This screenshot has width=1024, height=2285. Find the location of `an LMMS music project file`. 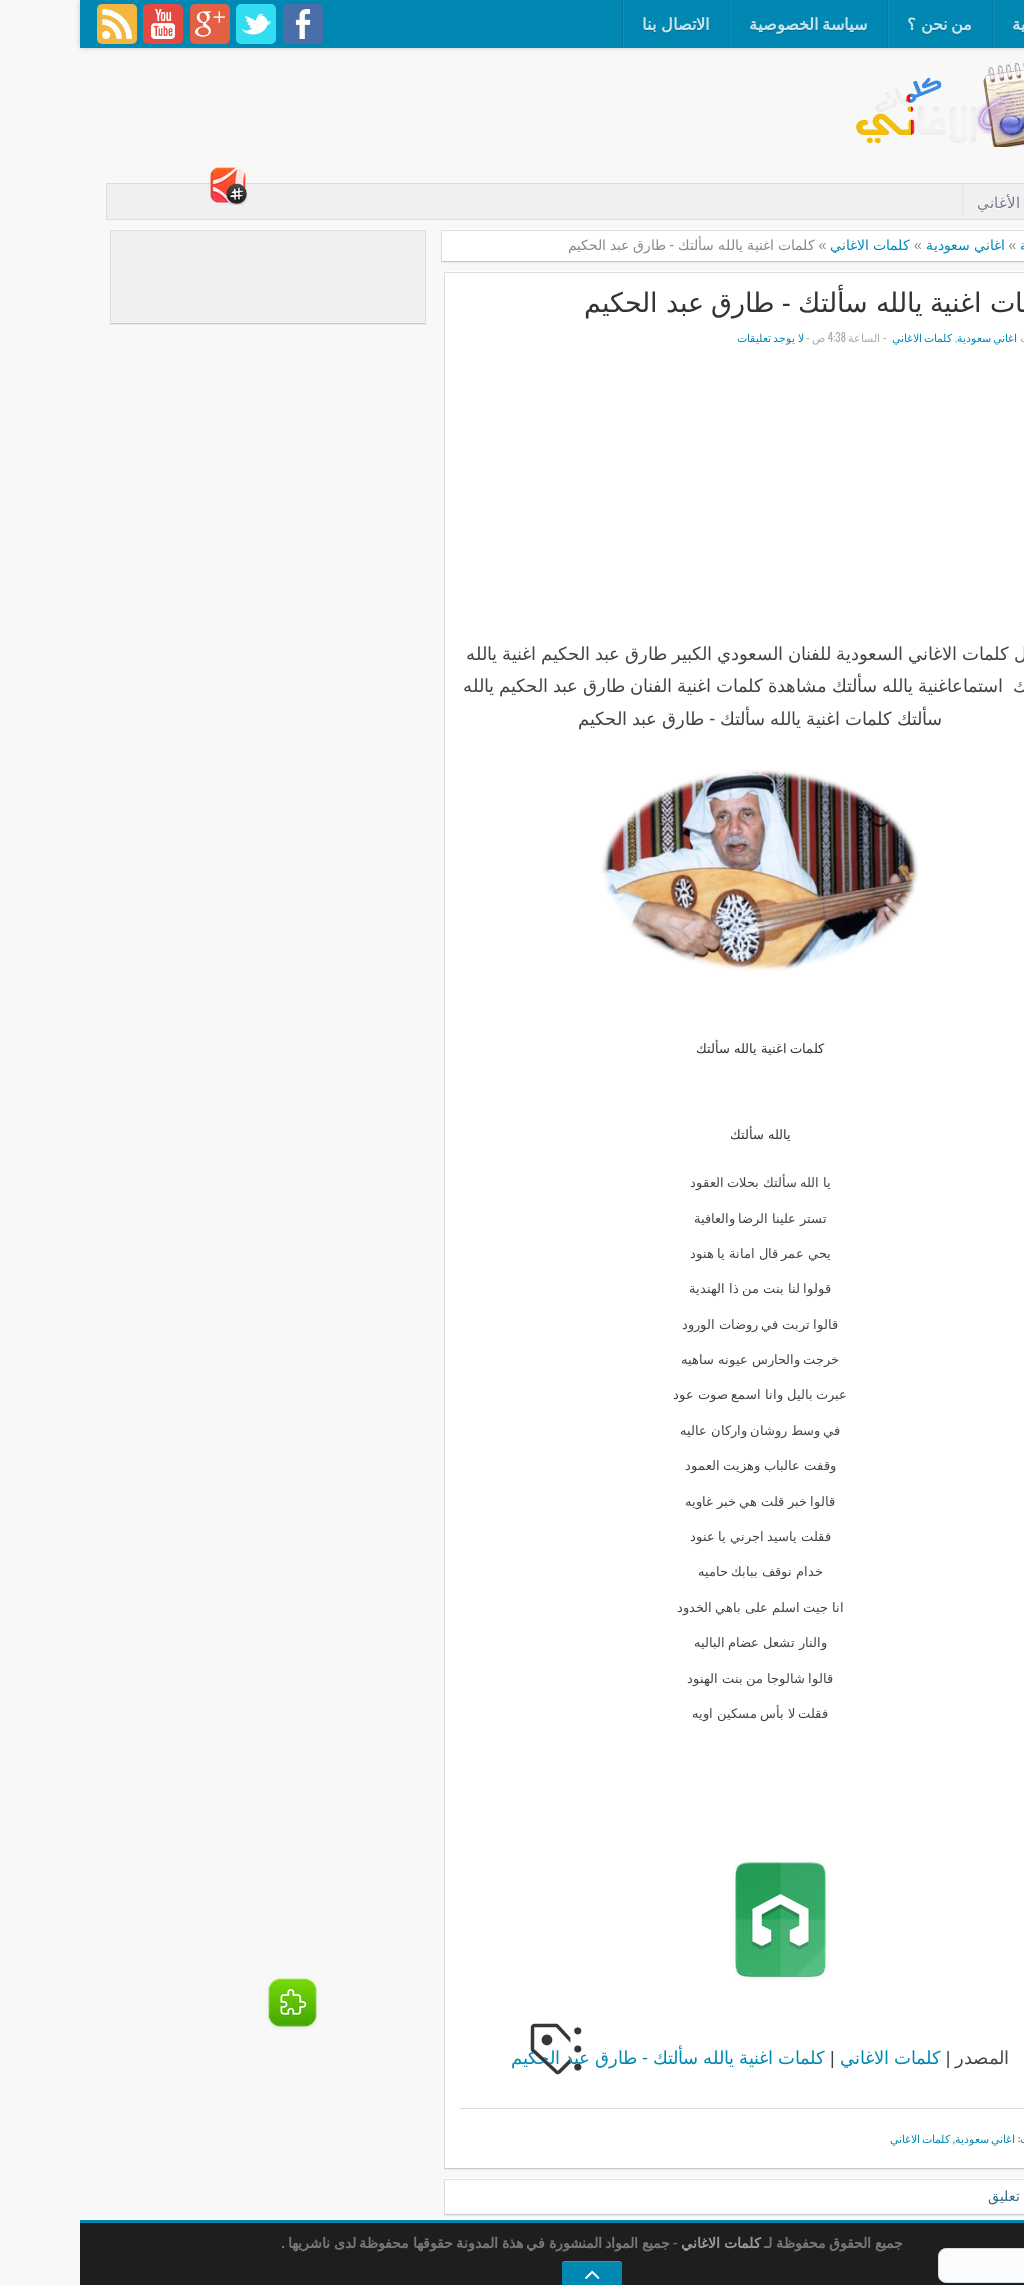

an LMMS music project file is located at coordinates (780, 1919).